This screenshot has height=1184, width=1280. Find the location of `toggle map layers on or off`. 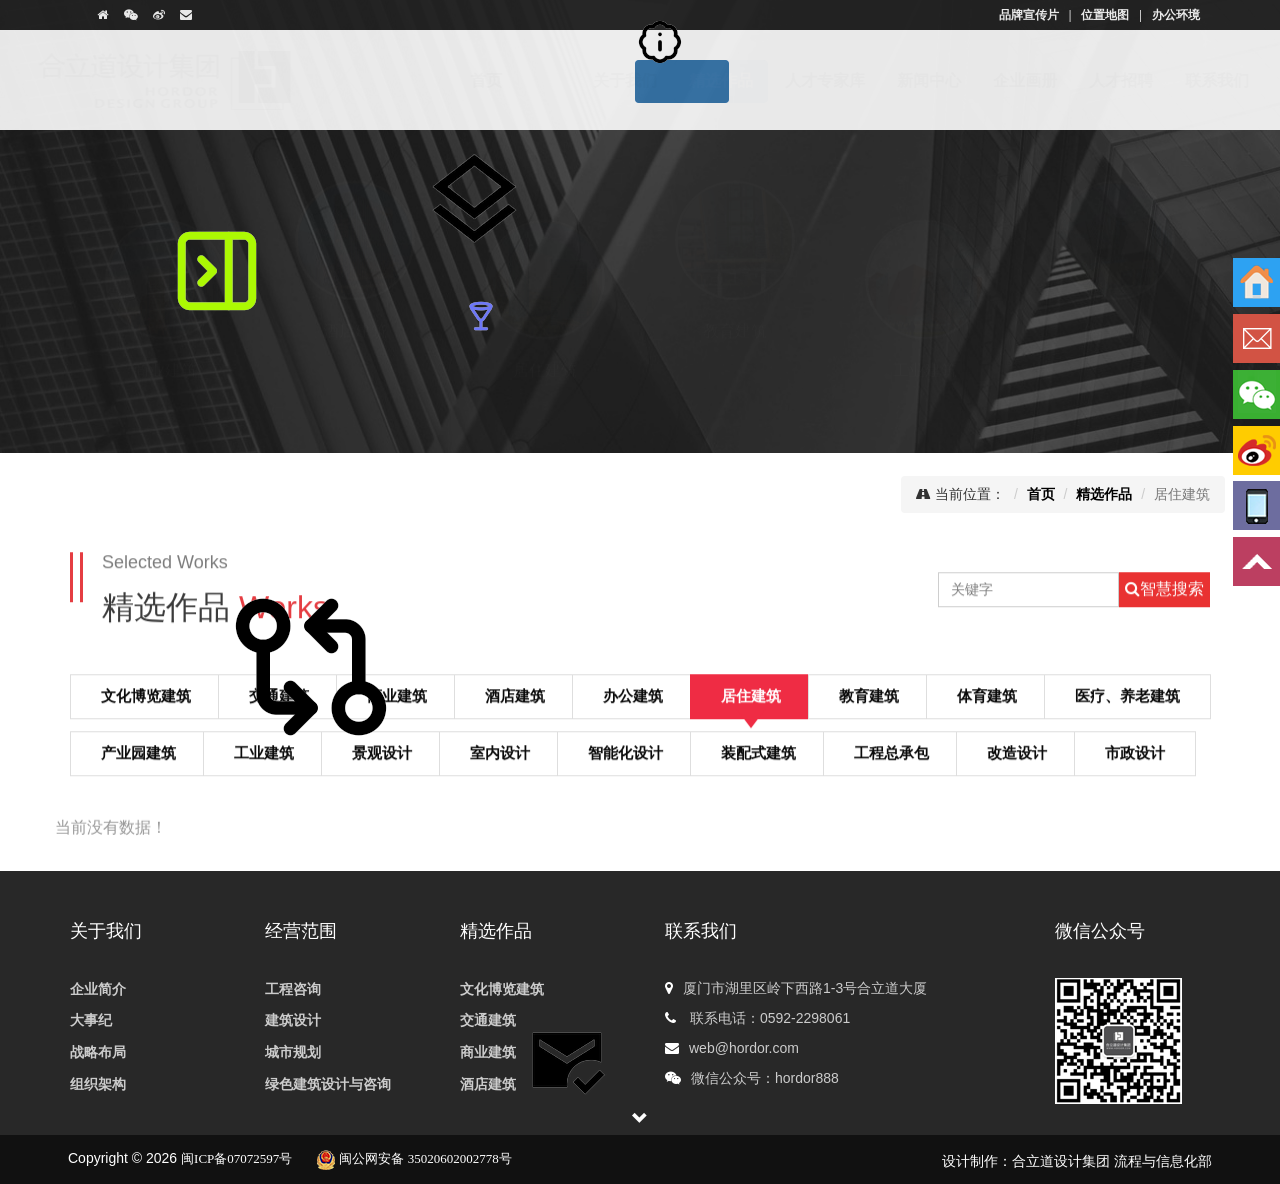

toggle map layers on or off is located at coordinates (474, 200).